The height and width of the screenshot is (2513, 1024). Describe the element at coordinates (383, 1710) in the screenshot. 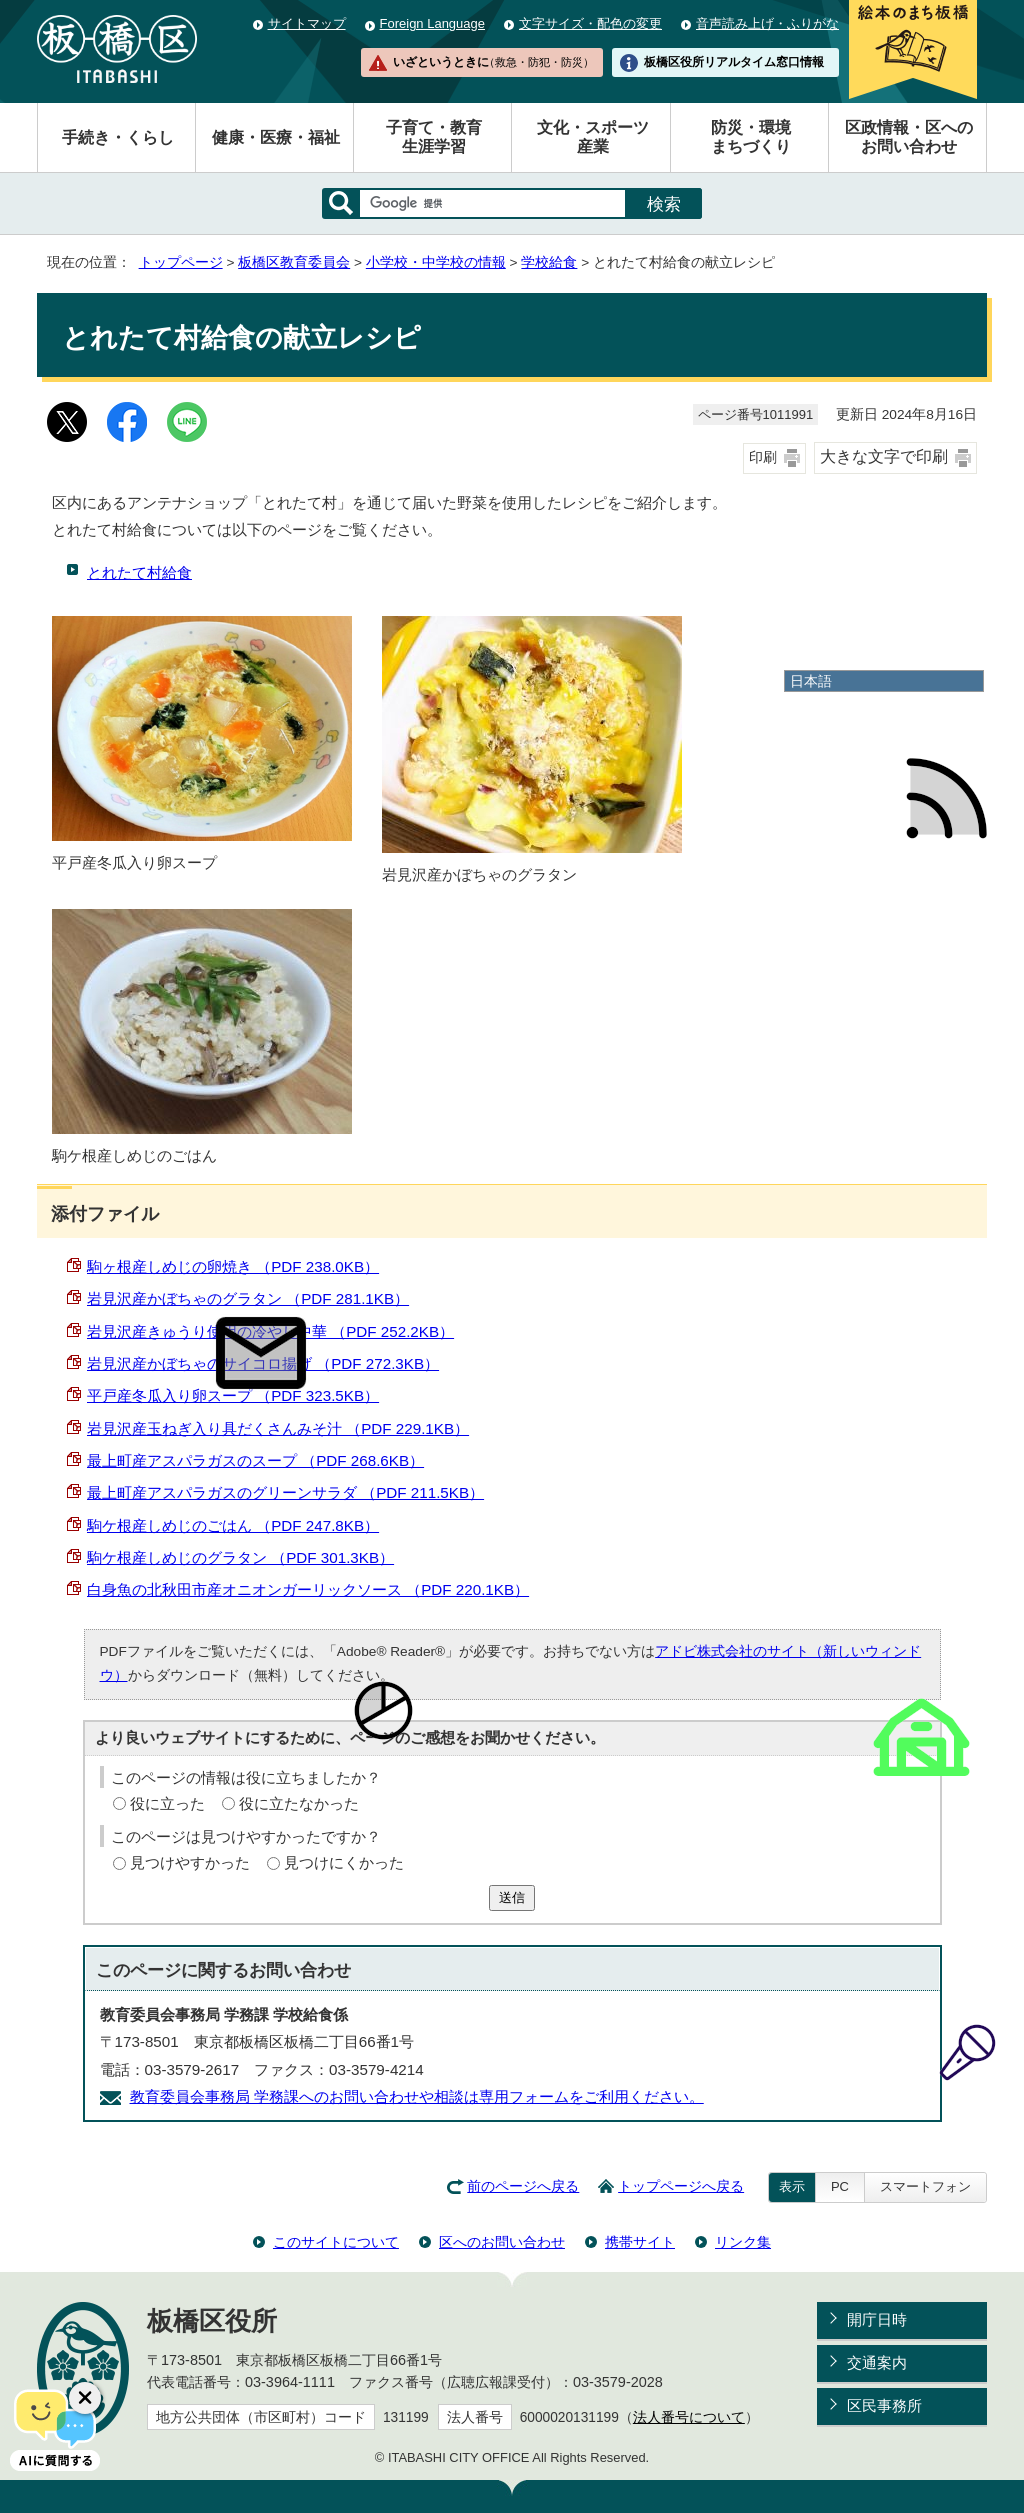

I see `view analytics or statistics breakdown` at that location.